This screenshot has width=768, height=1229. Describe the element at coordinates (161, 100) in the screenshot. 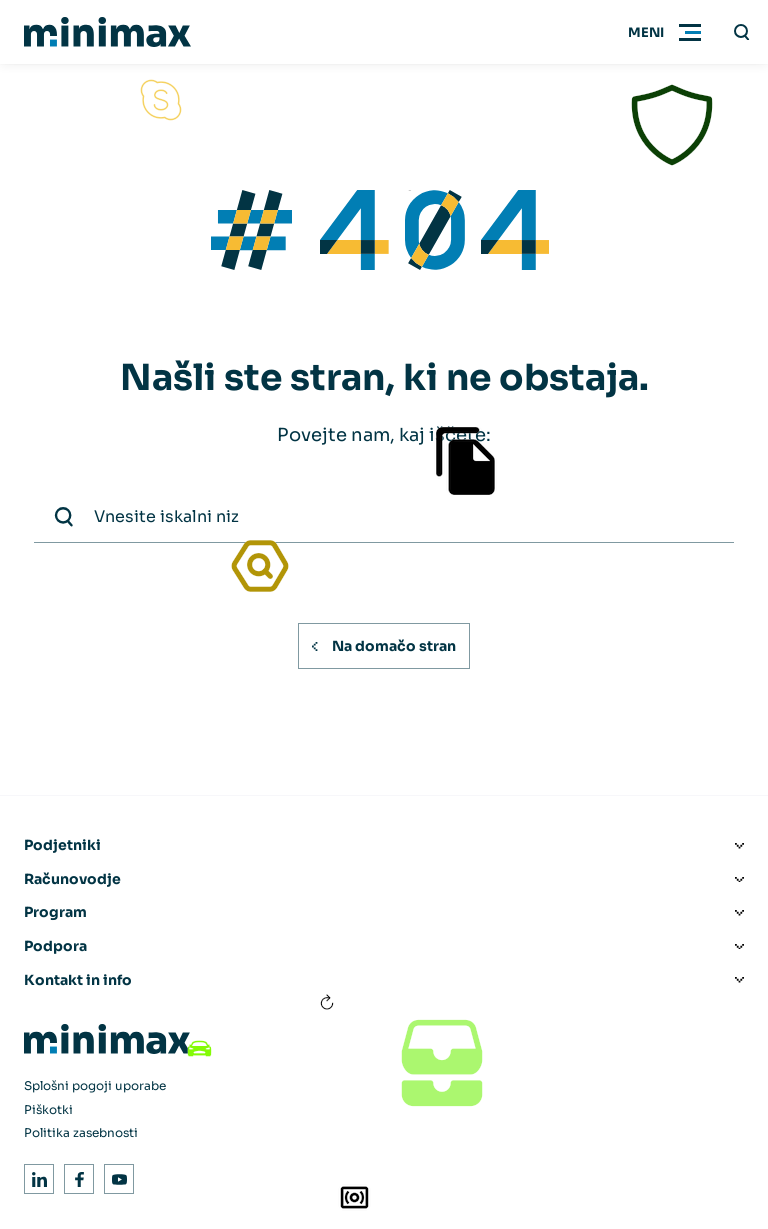

I see `open skype app` at that location.